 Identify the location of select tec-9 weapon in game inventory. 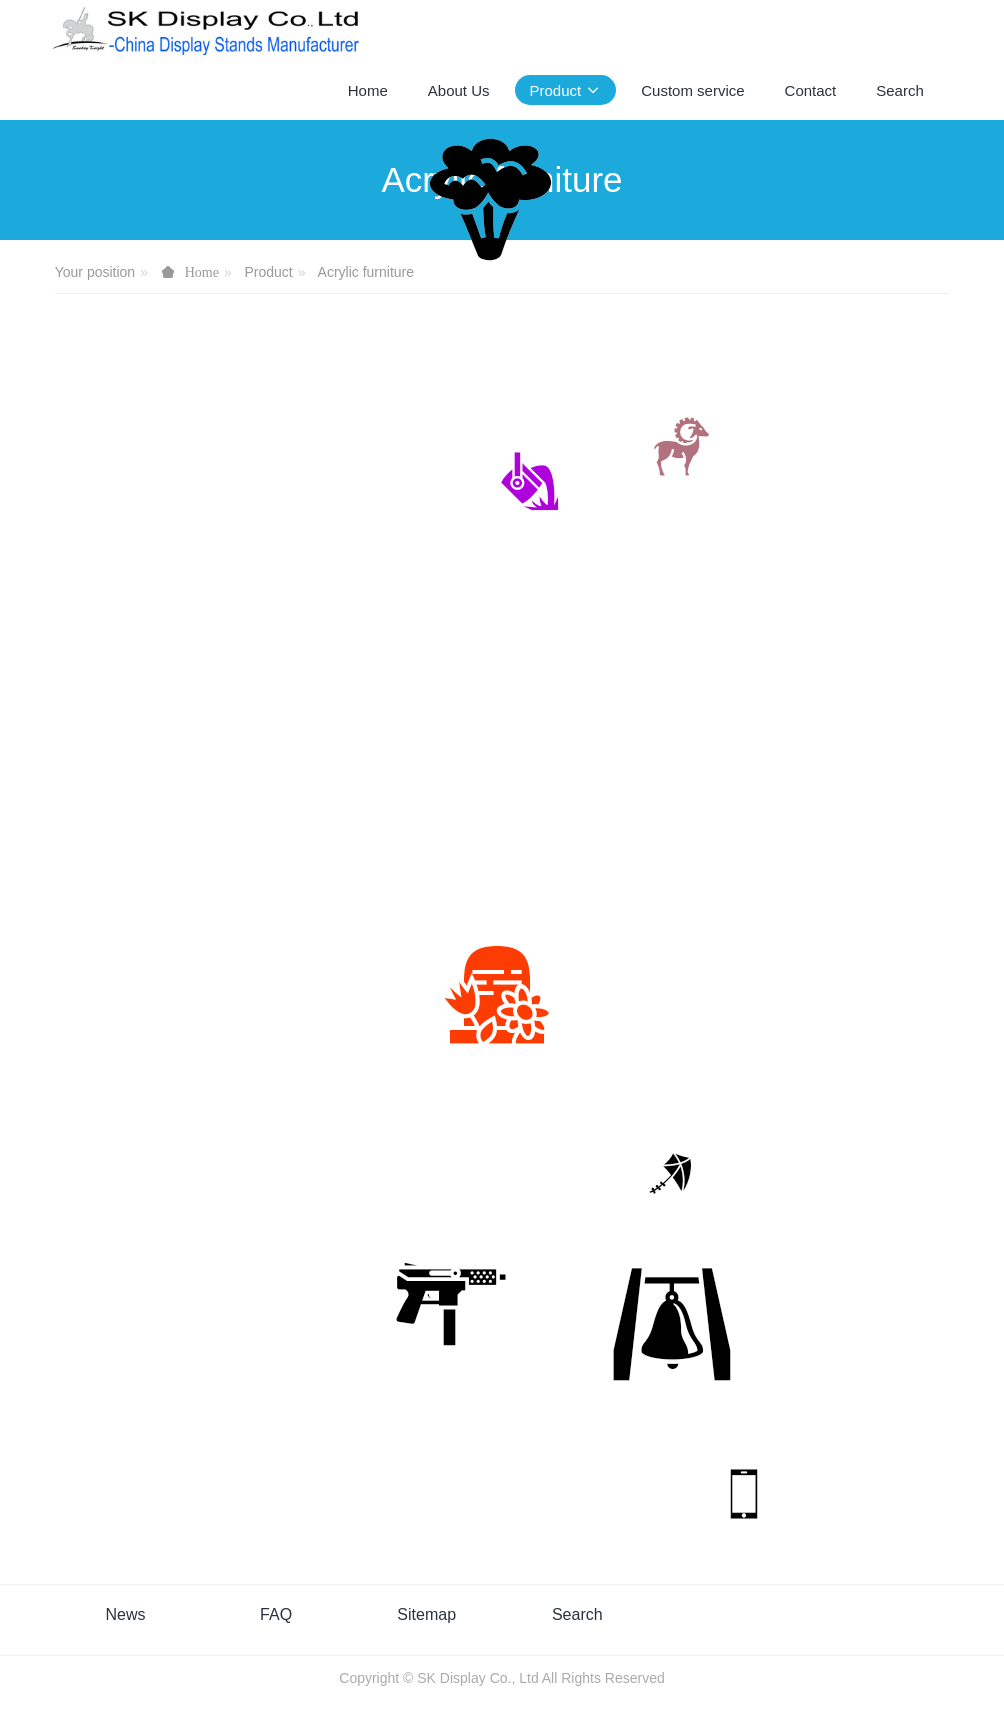
(451, 1304).